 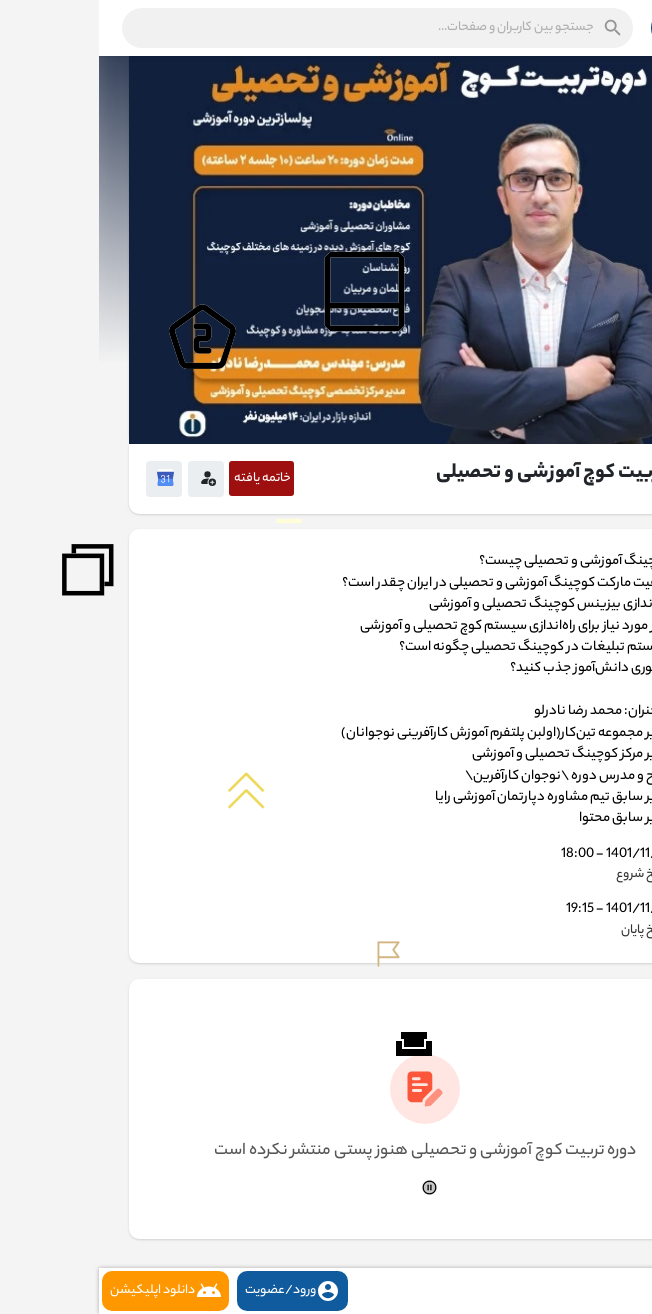 I want to click on collapse code section above, so click(x=247, y=792).